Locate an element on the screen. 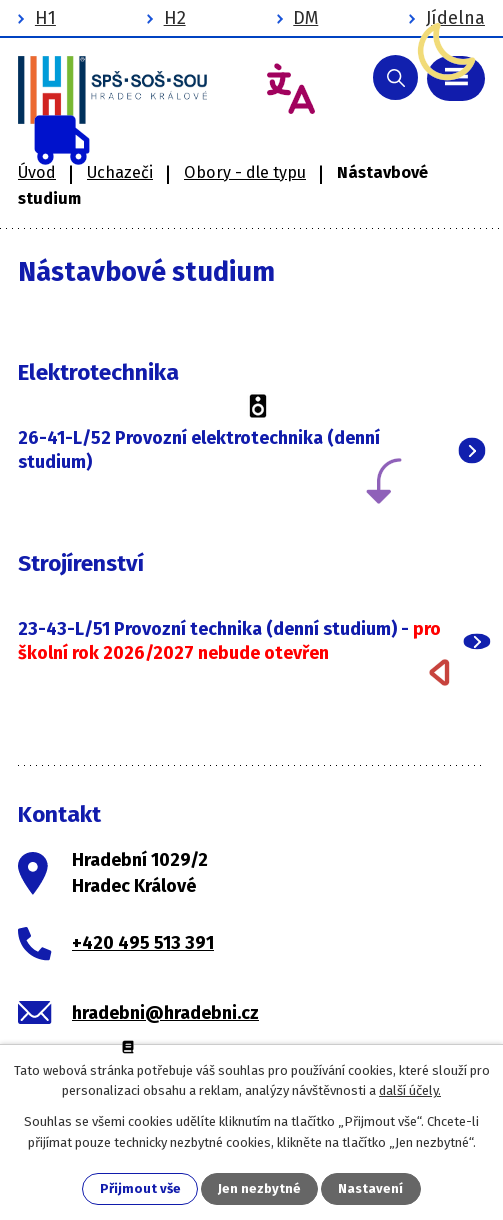  go back to the previous screen is located at coordinates (441, 672).